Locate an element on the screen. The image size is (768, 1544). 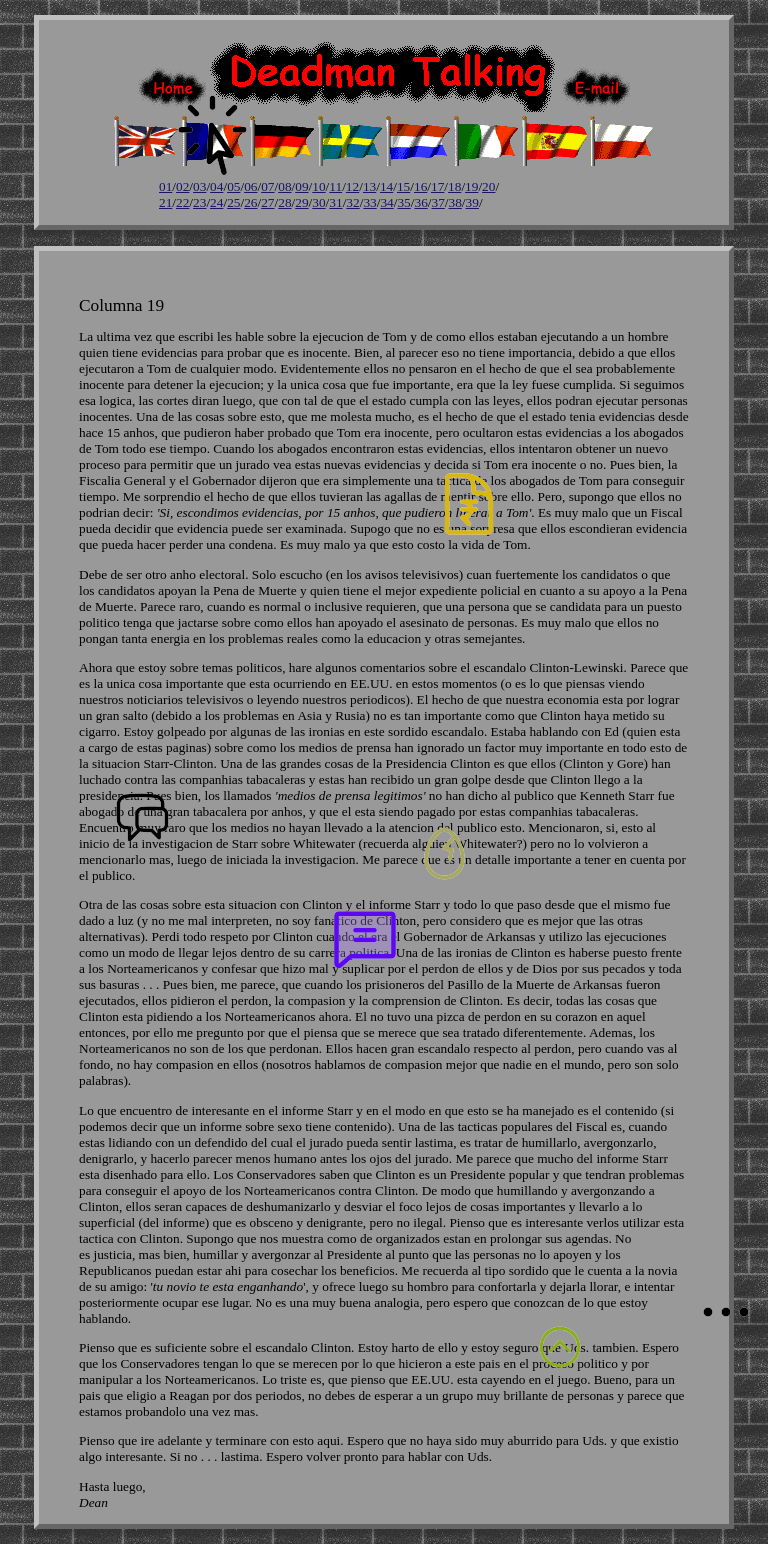
view more options is located at coordinates (726, 1312).